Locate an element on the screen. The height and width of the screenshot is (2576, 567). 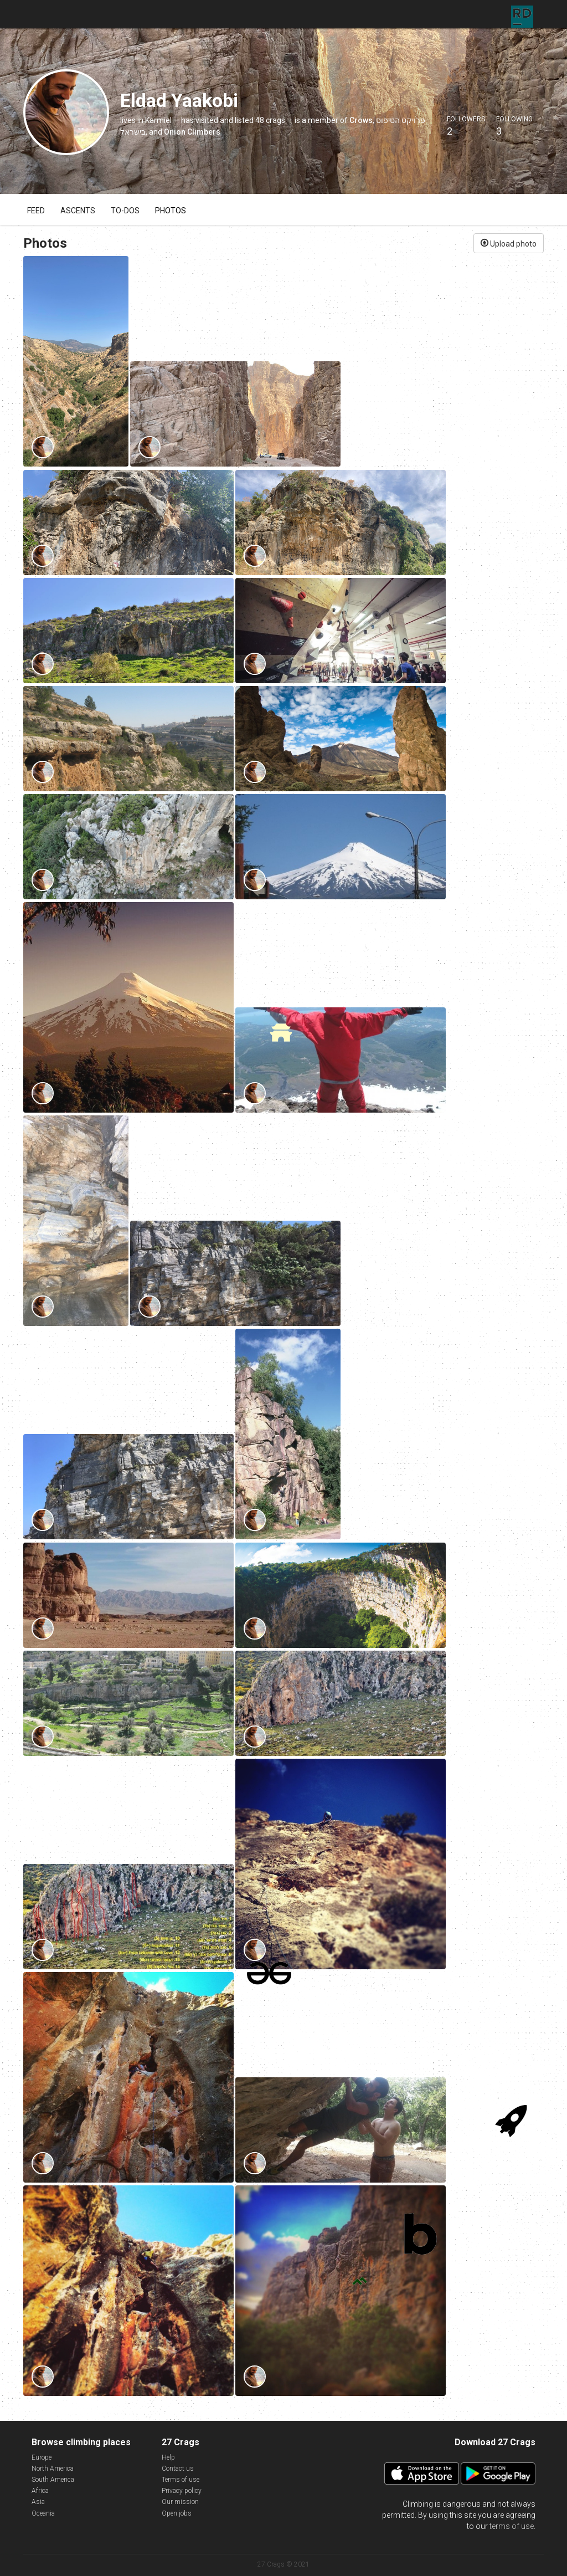
access historical landmarks or monuments is located at coordinates (281, 1032).